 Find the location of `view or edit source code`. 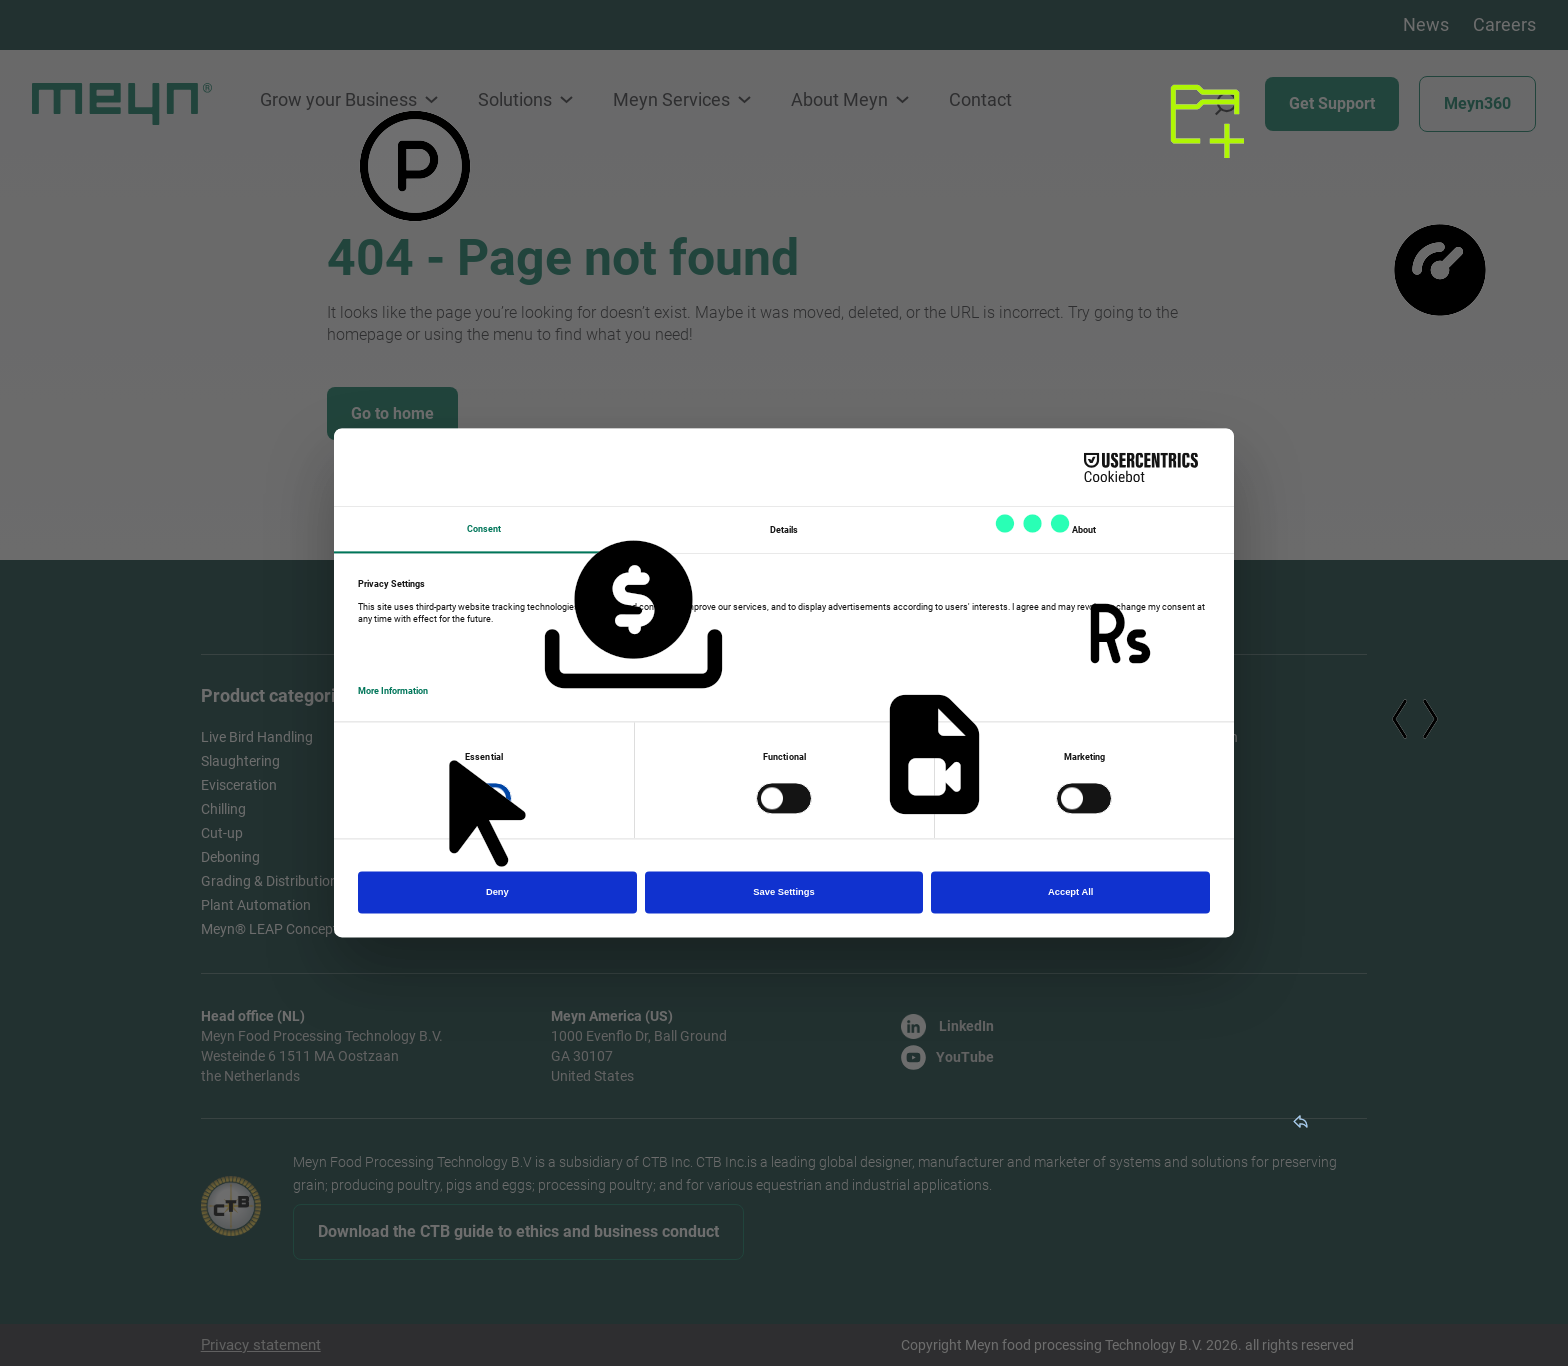

view or edit source code is located at coordinates (1415, 719).